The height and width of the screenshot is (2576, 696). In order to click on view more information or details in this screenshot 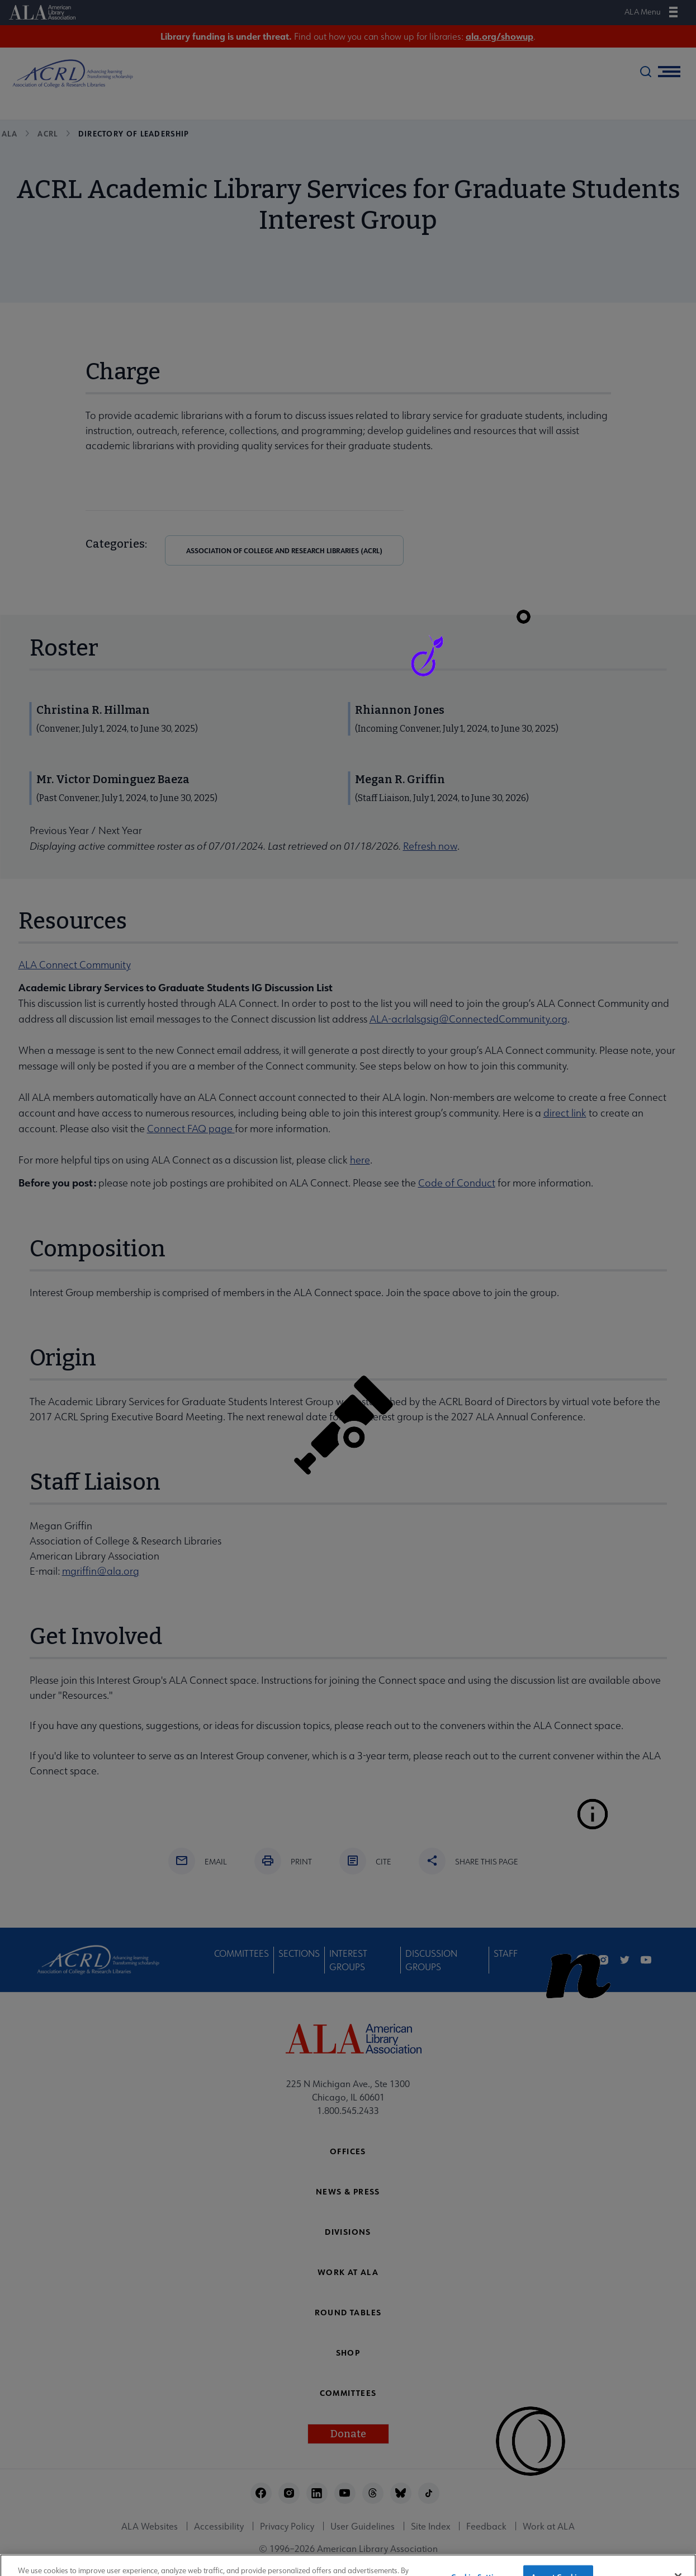, I will do `click(593, 1814)`.